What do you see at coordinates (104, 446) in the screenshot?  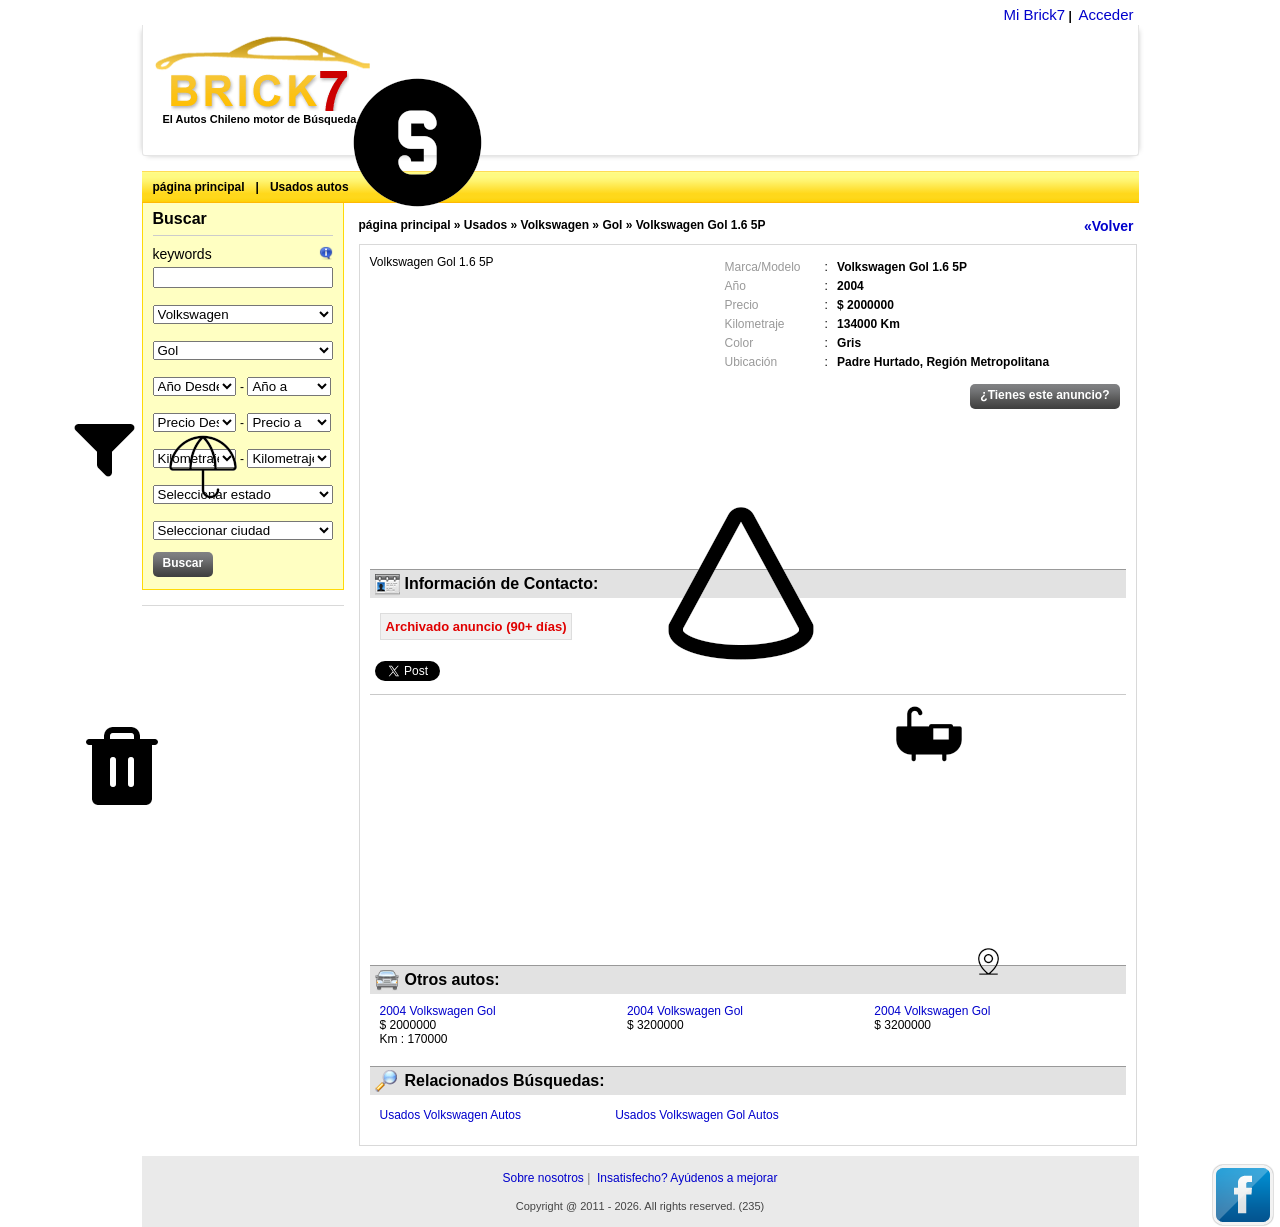 I see `filter or sort content` at bounding box center [104, 446].